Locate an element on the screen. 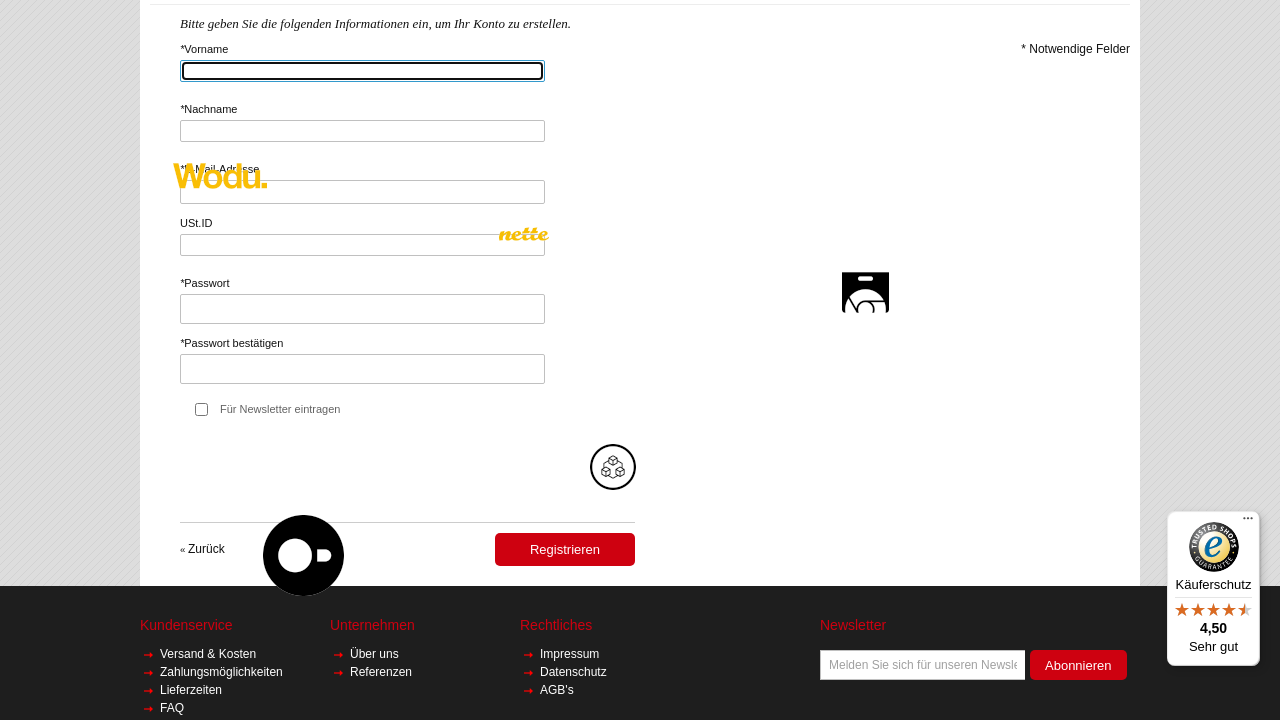 The width and height of the screenshot is (1280, 720). wodu brand logo is located at coordinates (220, 176).